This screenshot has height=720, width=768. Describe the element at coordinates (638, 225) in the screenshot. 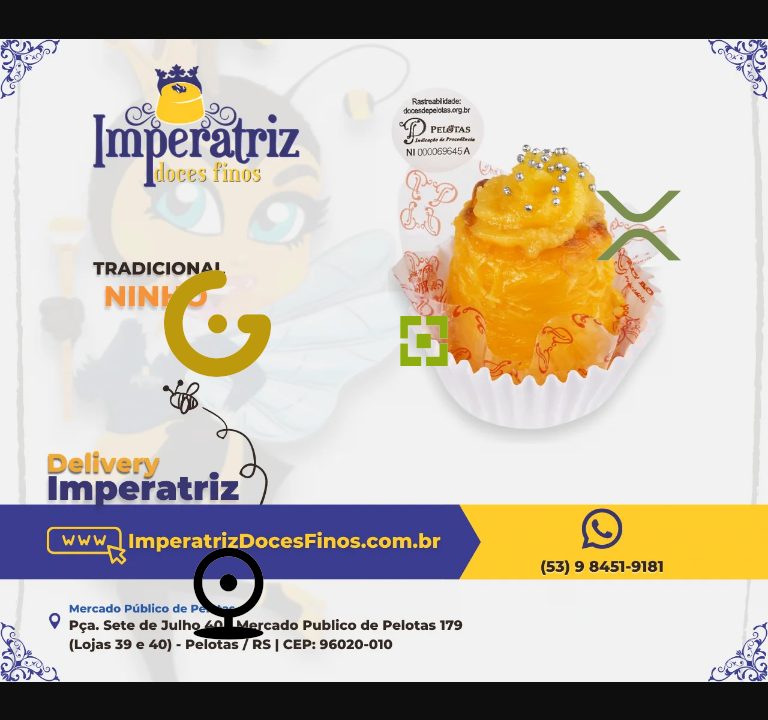

I see `xrp cryptocurrency logo` at that location.